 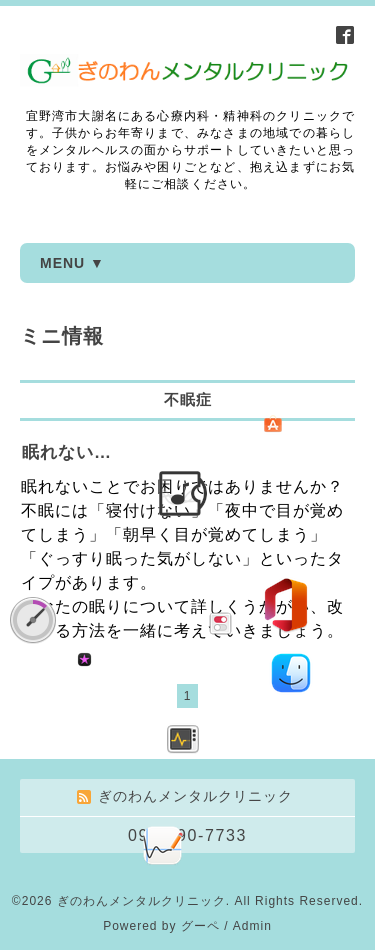 I want to click on open sysprof system profiler application, so click(x=33, y=620).